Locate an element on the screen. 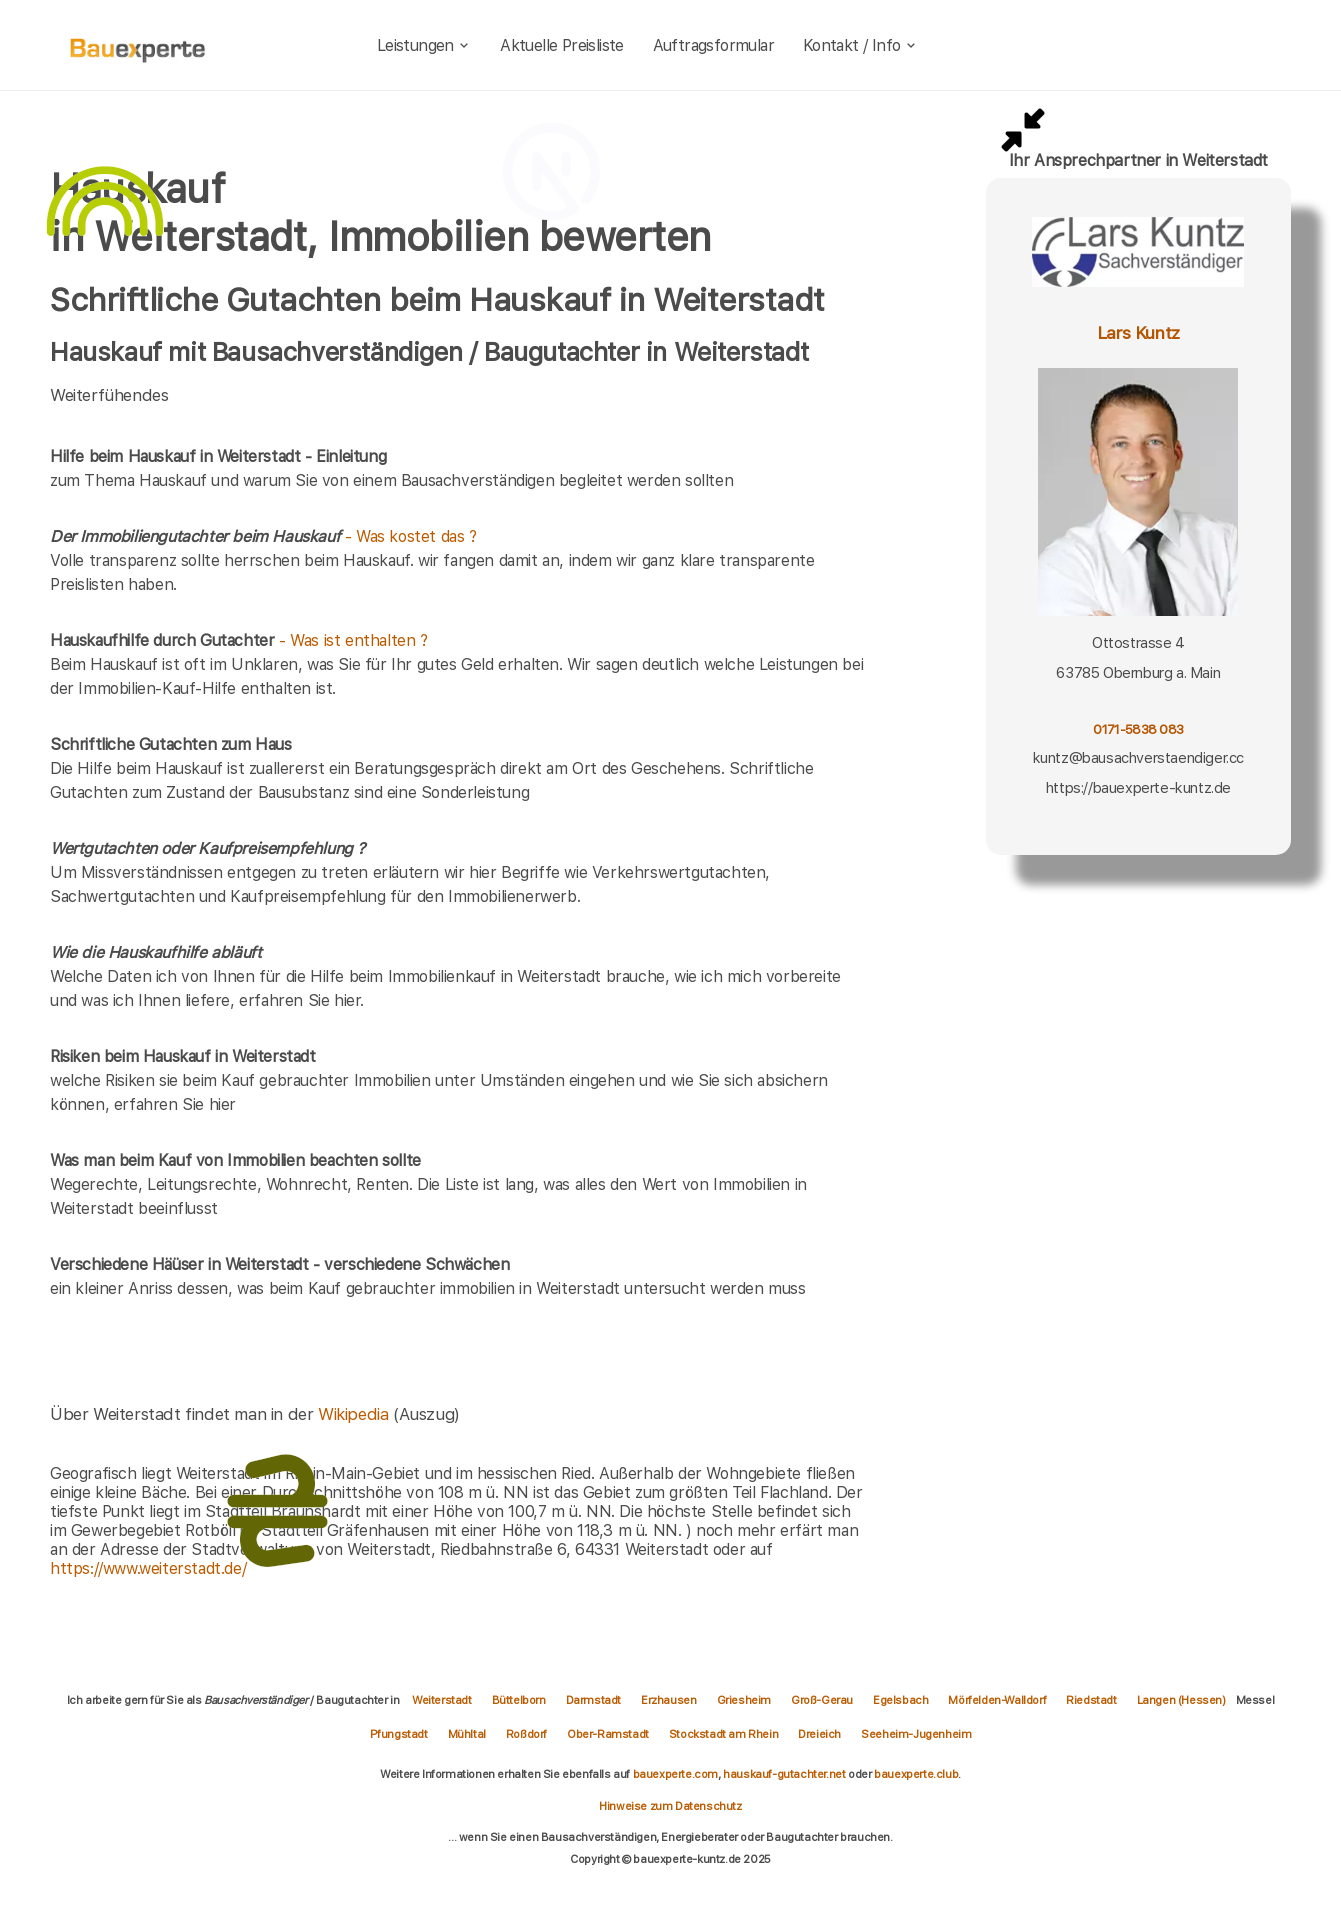  indicates Ukrainian hryvnia currency is located at coordinates (277, 1511).